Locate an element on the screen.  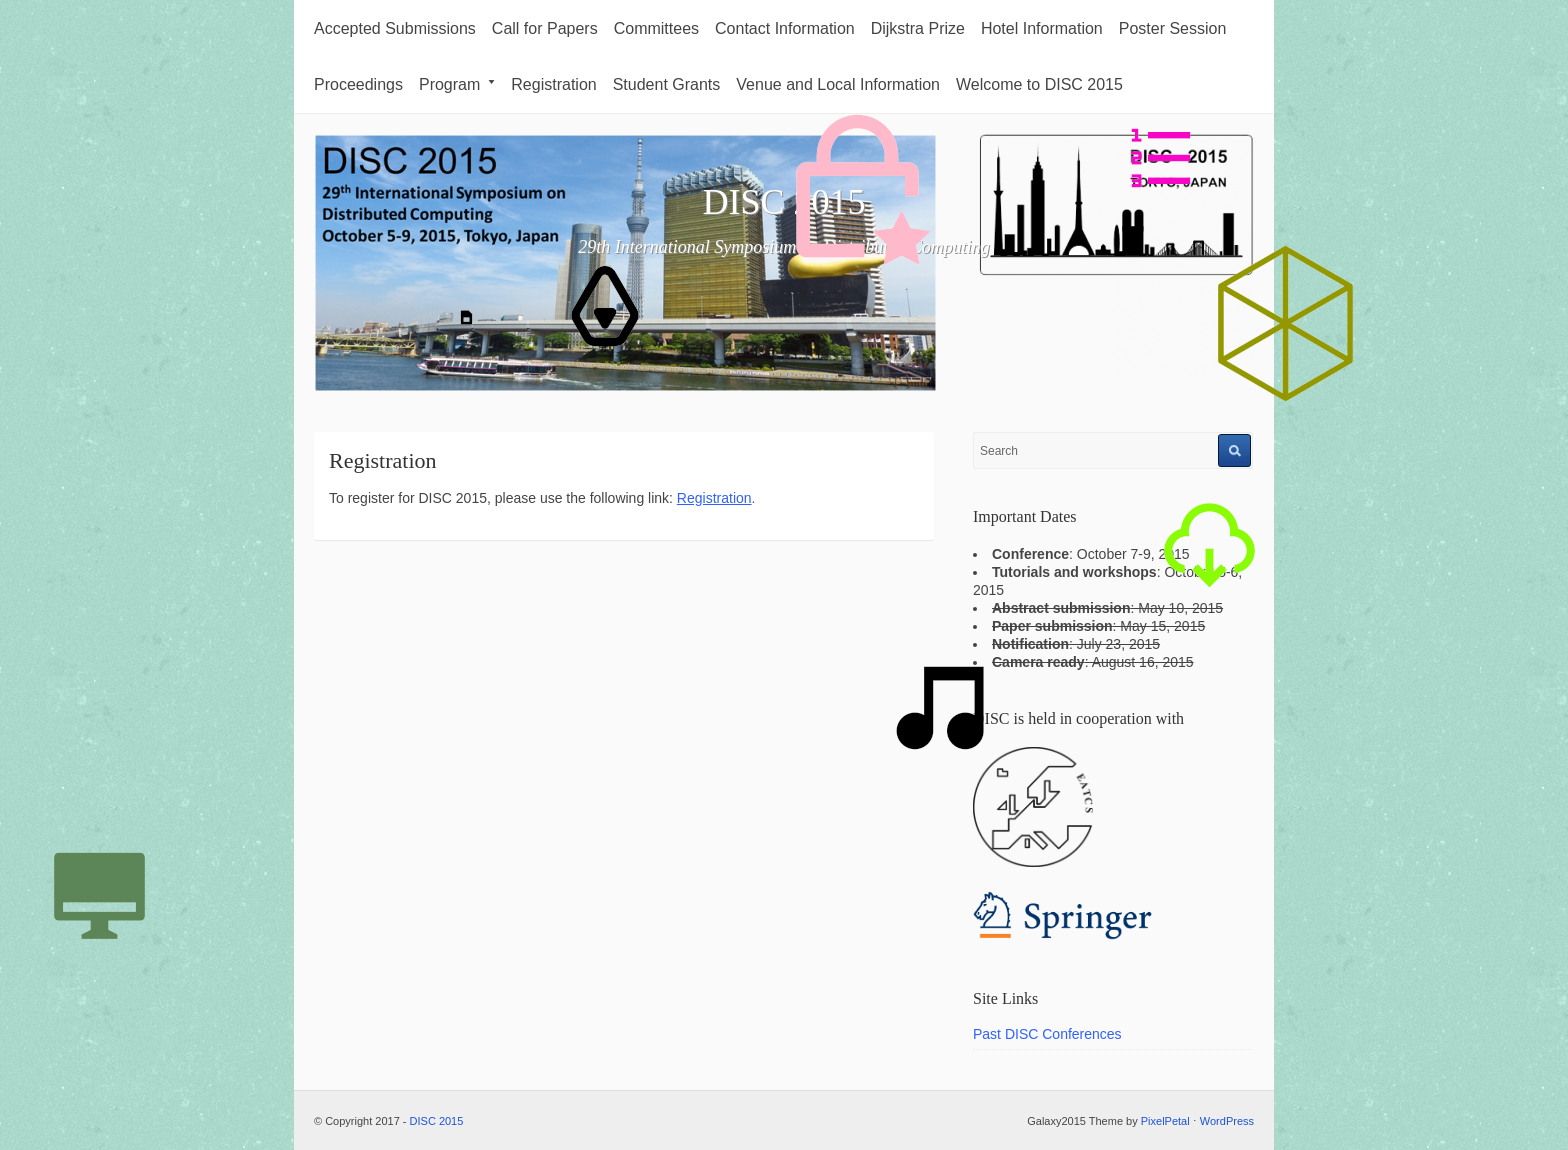
create a numbered list is located at coordinates (1161, 158).